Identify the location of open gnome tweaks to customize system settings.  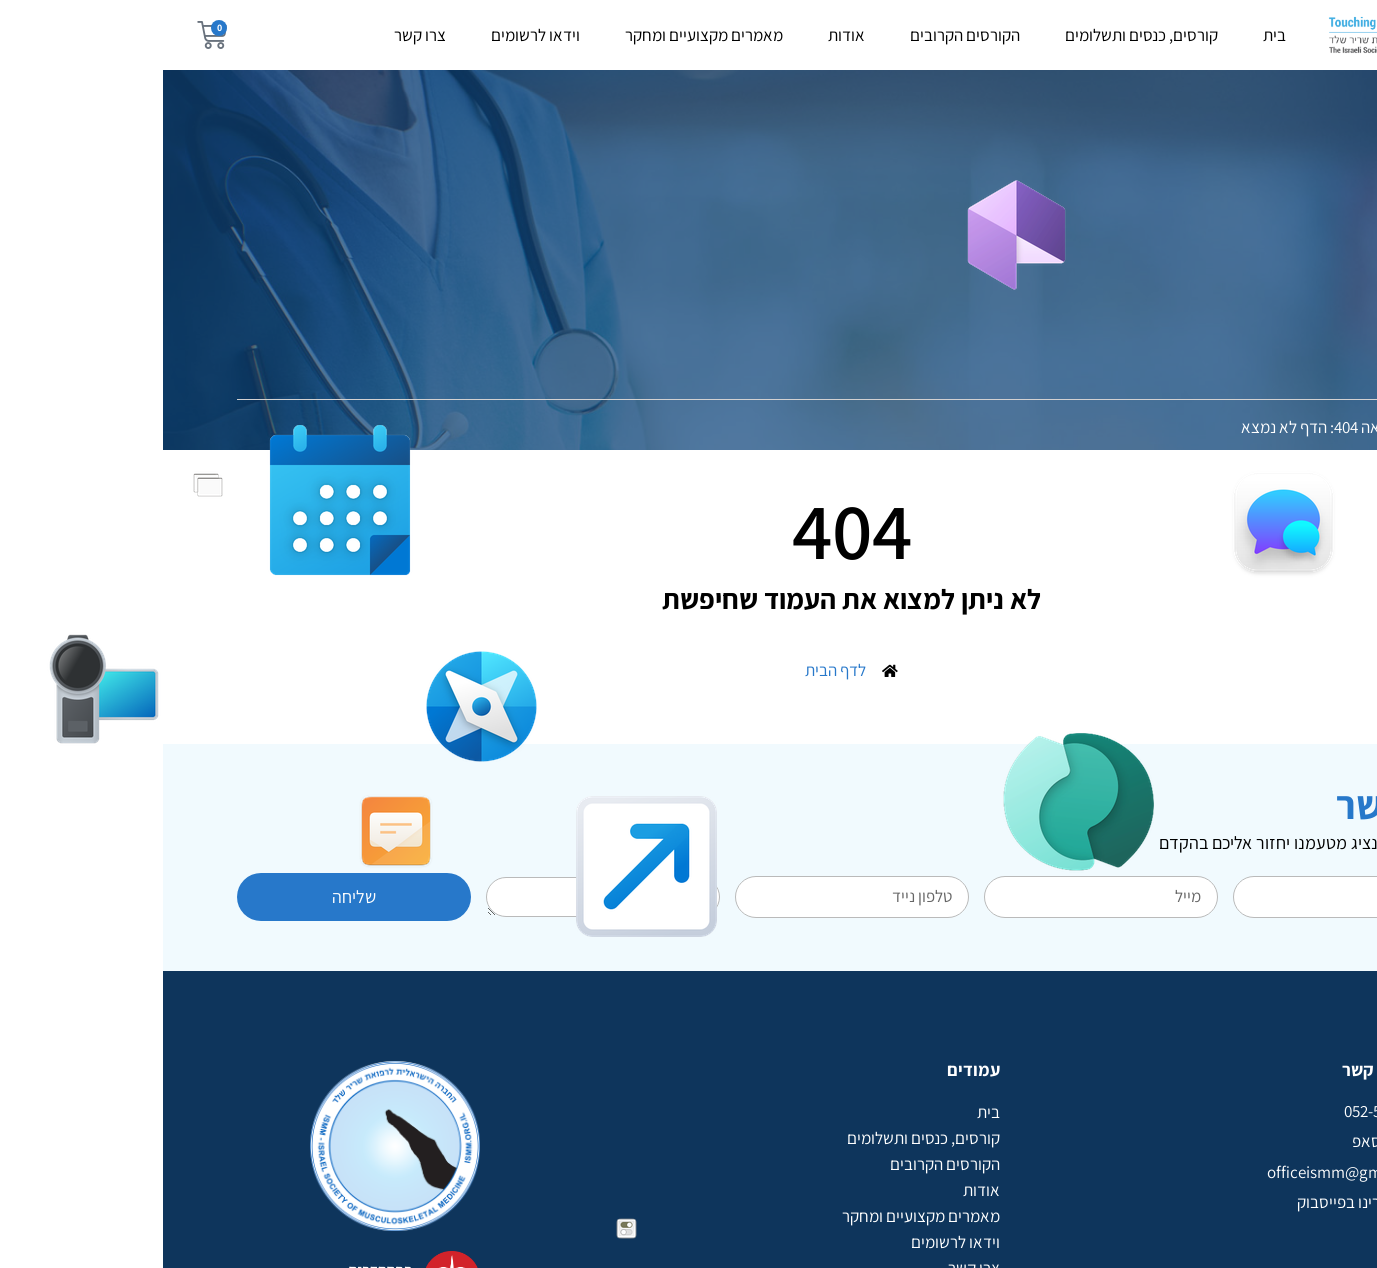
(626, 1228).